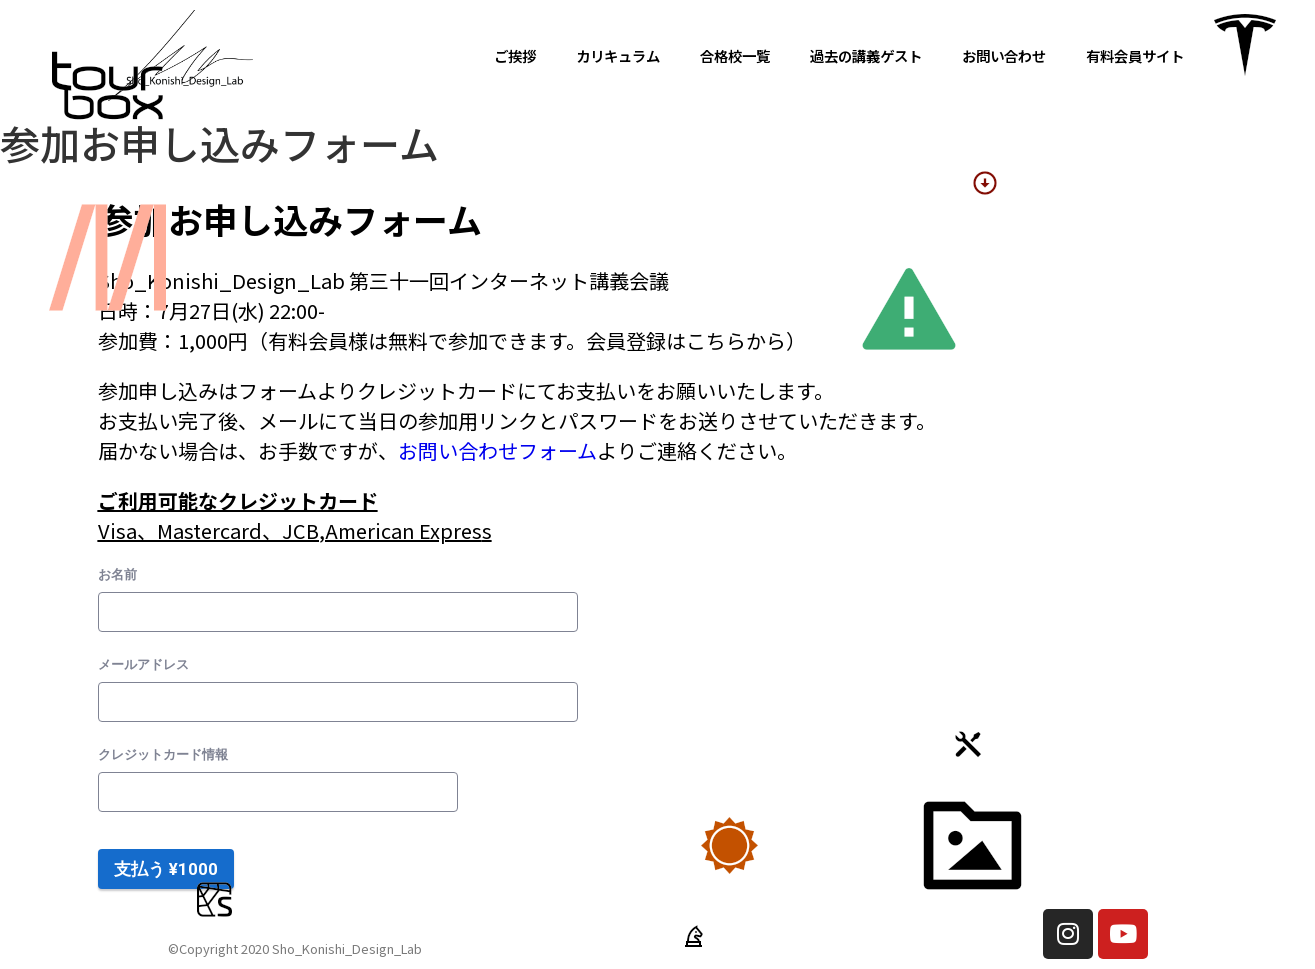  What do you see at coordinates (729, 845) in the screenshot?
I see `open the AccuWeather app` at bounding box center [729, 845].